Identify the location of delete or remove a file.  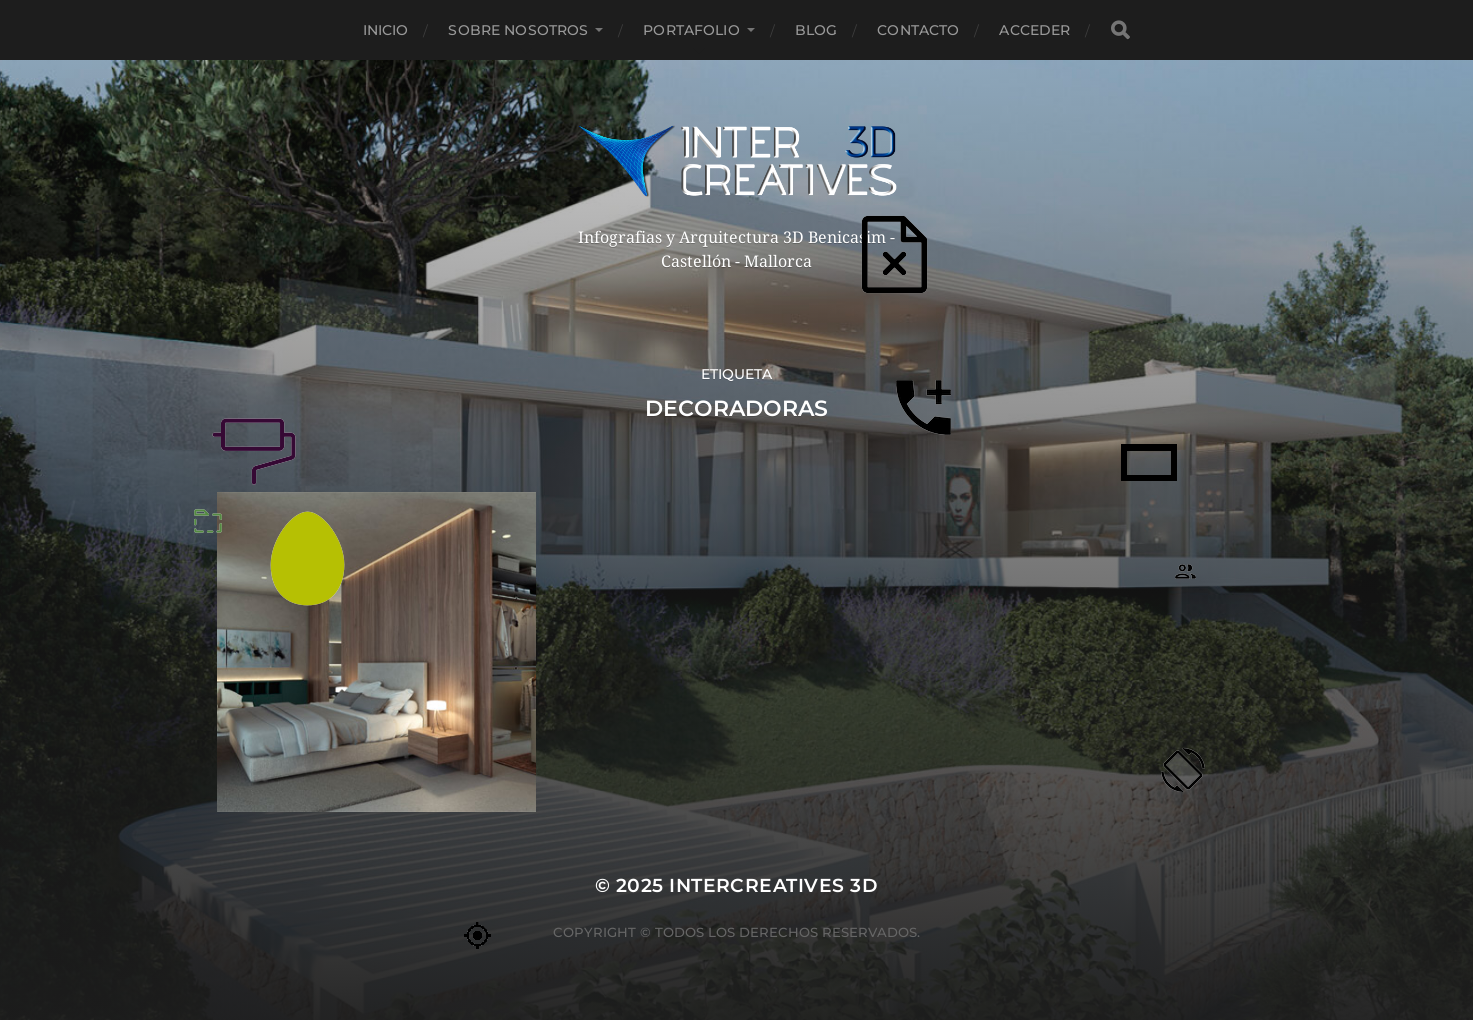
(894, 254).